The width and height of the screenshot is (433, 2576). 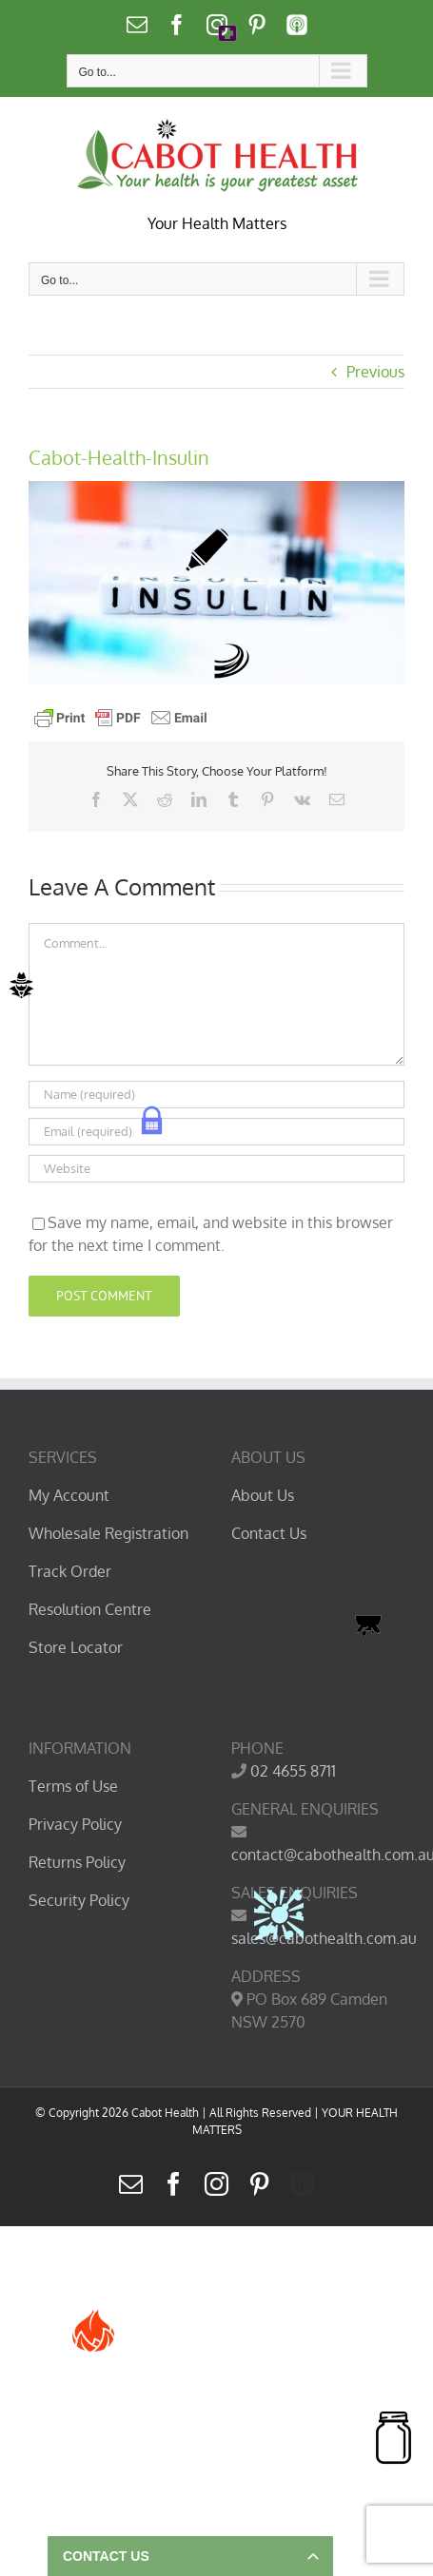 I want to click on enable incognito or private browsing mode, so click(x=21, y=985).